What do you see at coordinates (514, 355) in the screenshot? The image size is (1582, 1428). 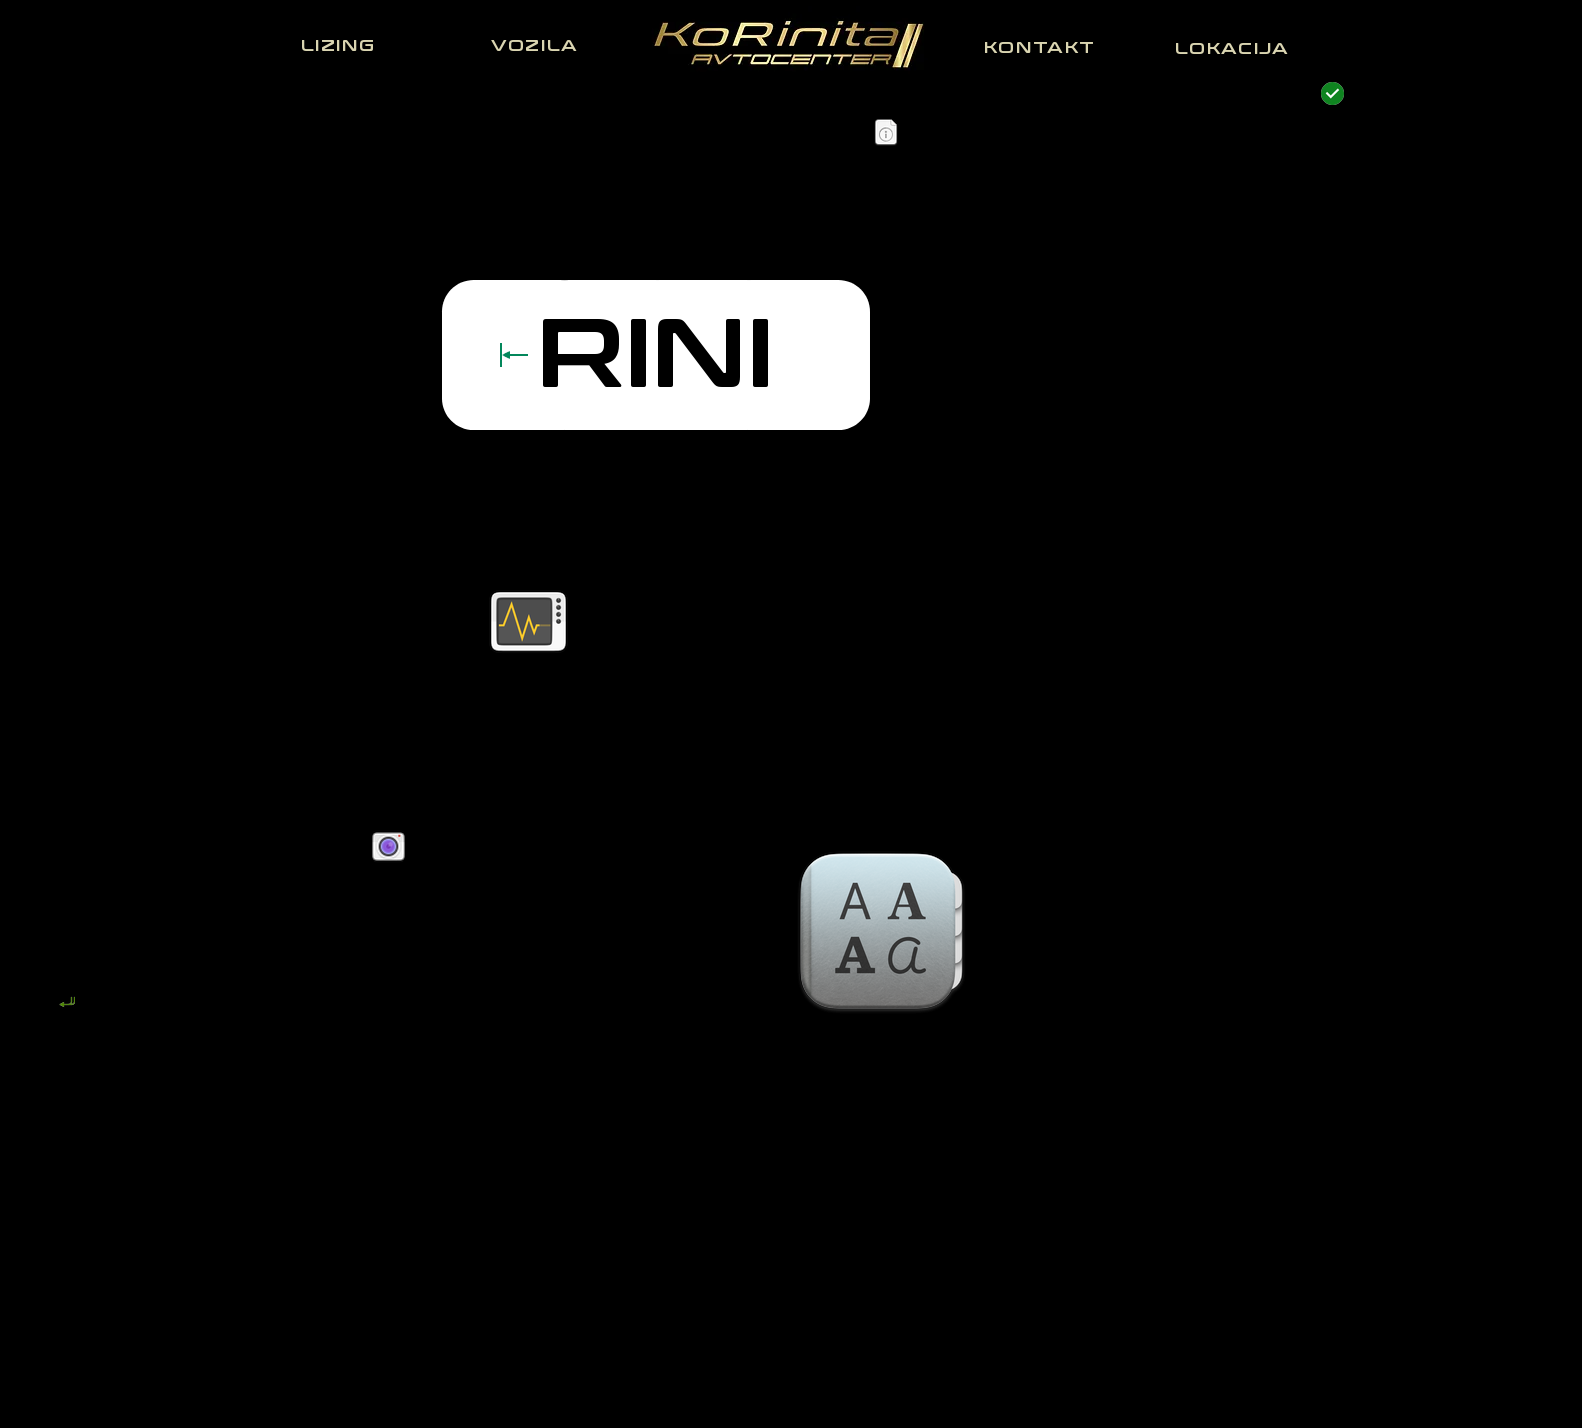 I see `go to the first item in a list or sequence` at bounding box center [514, 355].